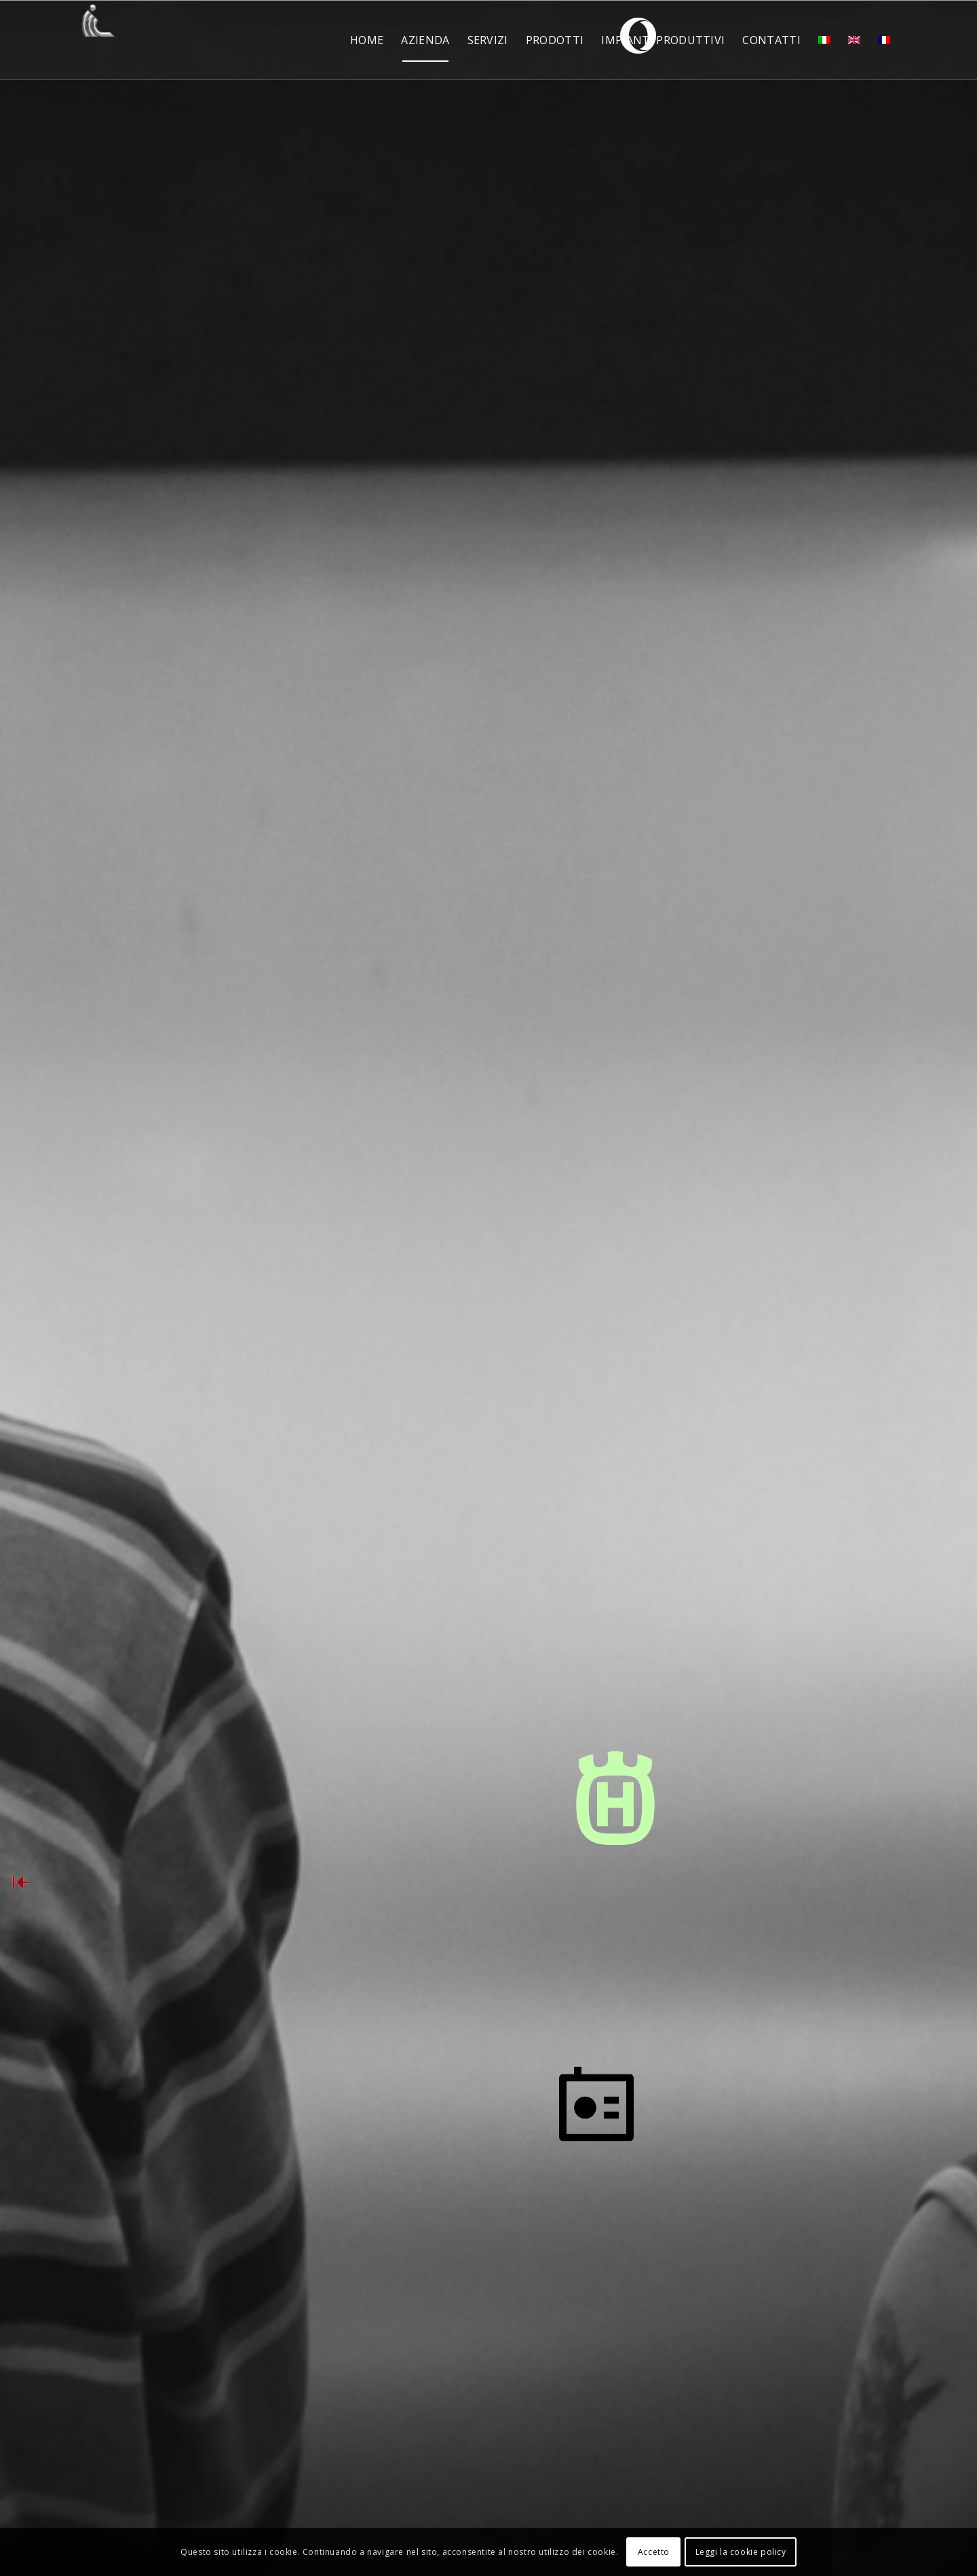 The height and width of the screenshot is (2576, 977). What do you see at coordinates (615, 1798) in the screenshot?
I see `husqvarna brand logo` at bounding box center [615, 1798].